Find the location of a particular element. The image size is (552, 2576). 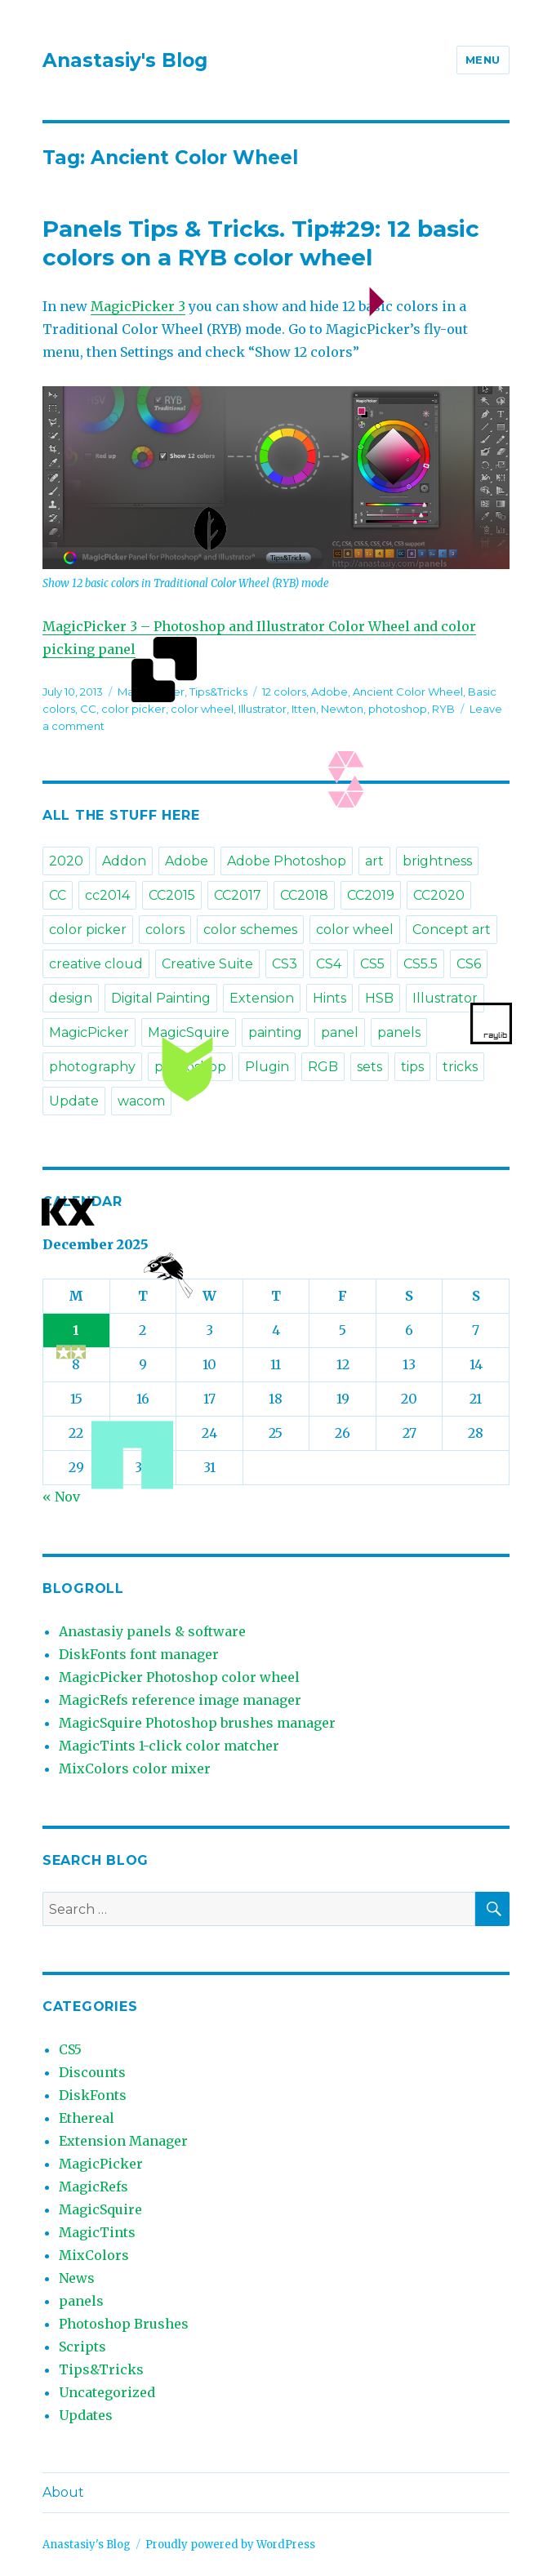

kx systems company logo is located at coordinates (68, 1212).